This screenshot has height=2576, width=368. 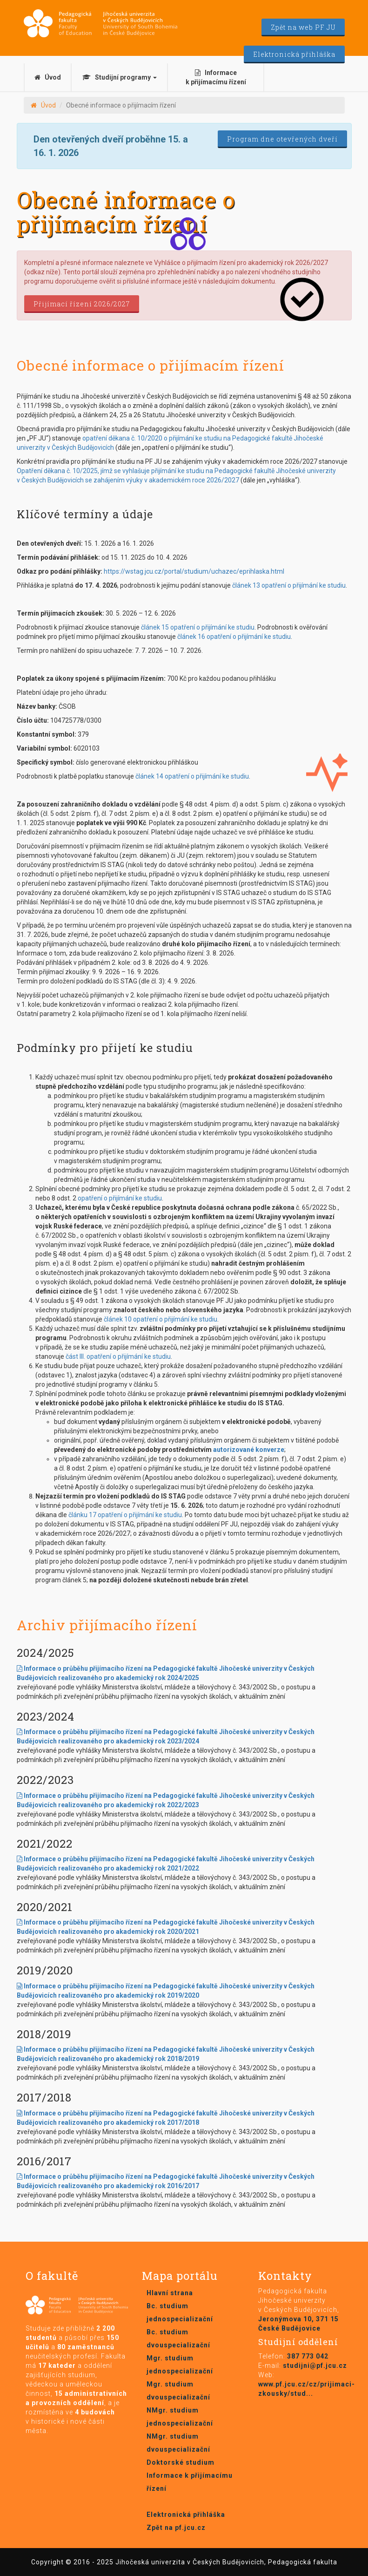 What do you see at coordinates (327, 774) in the screenshot?
I see `access AI-powered health monitoring` at bounding box center [327, 774].